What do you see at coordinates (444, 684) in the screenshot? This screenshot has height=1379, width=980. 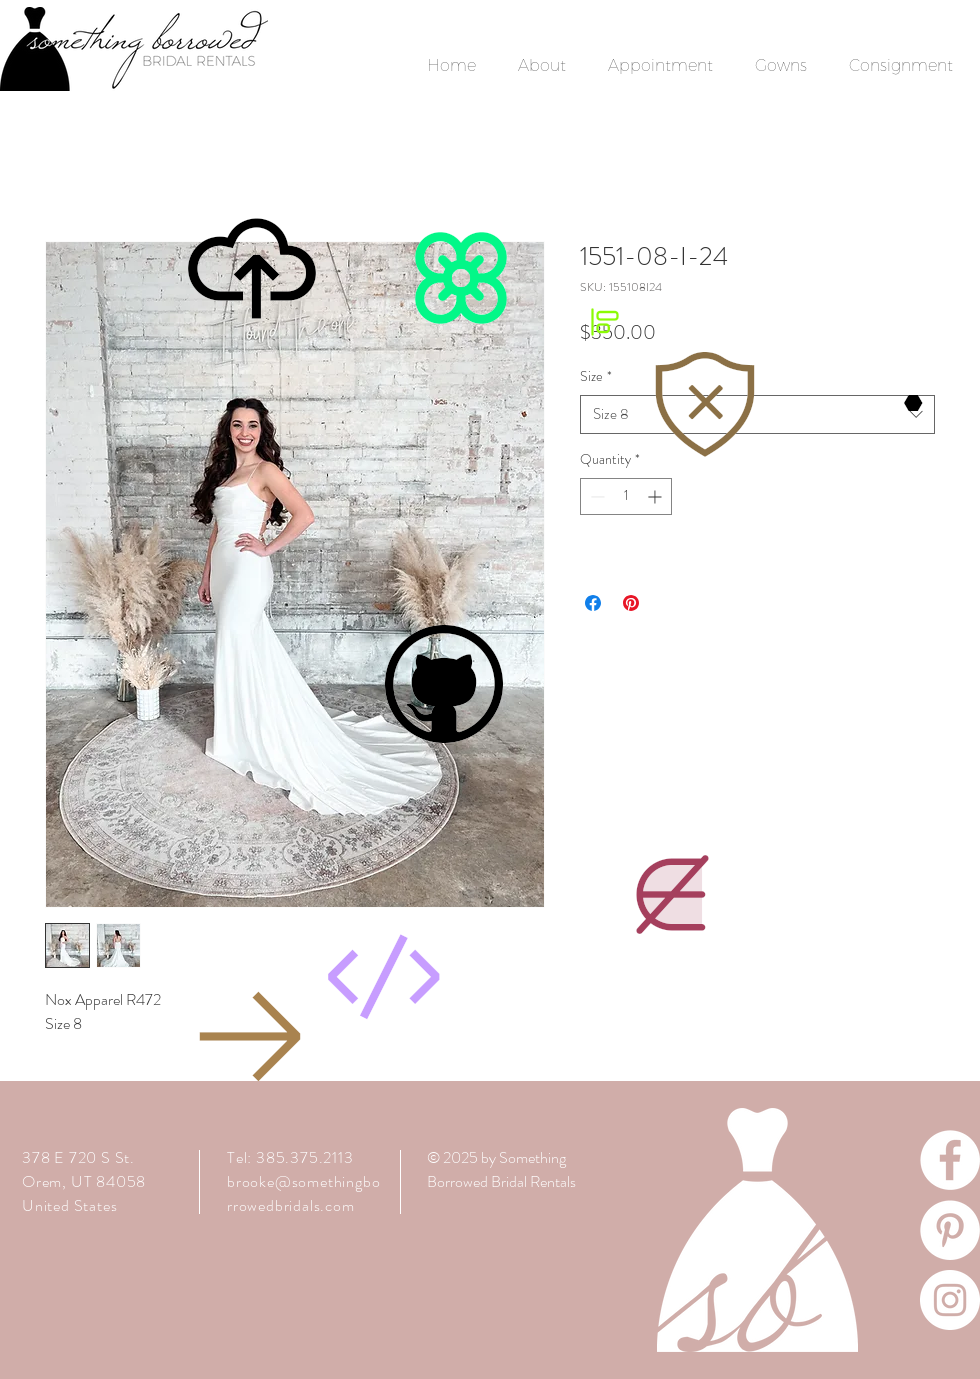 I see `open GitHub repository` at bounding box center [444, 684].